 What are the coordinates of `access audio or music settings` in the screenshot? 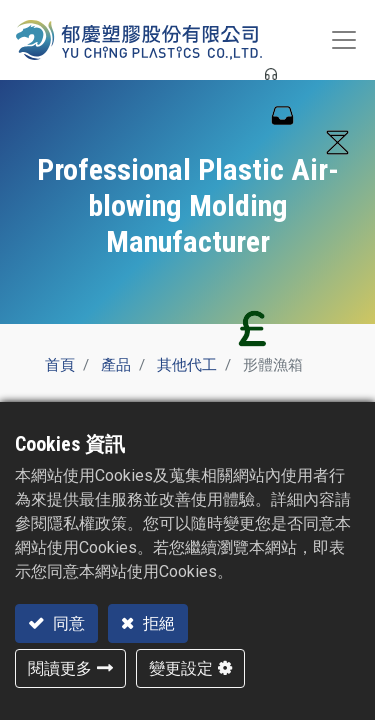 It's located at (271, 74).